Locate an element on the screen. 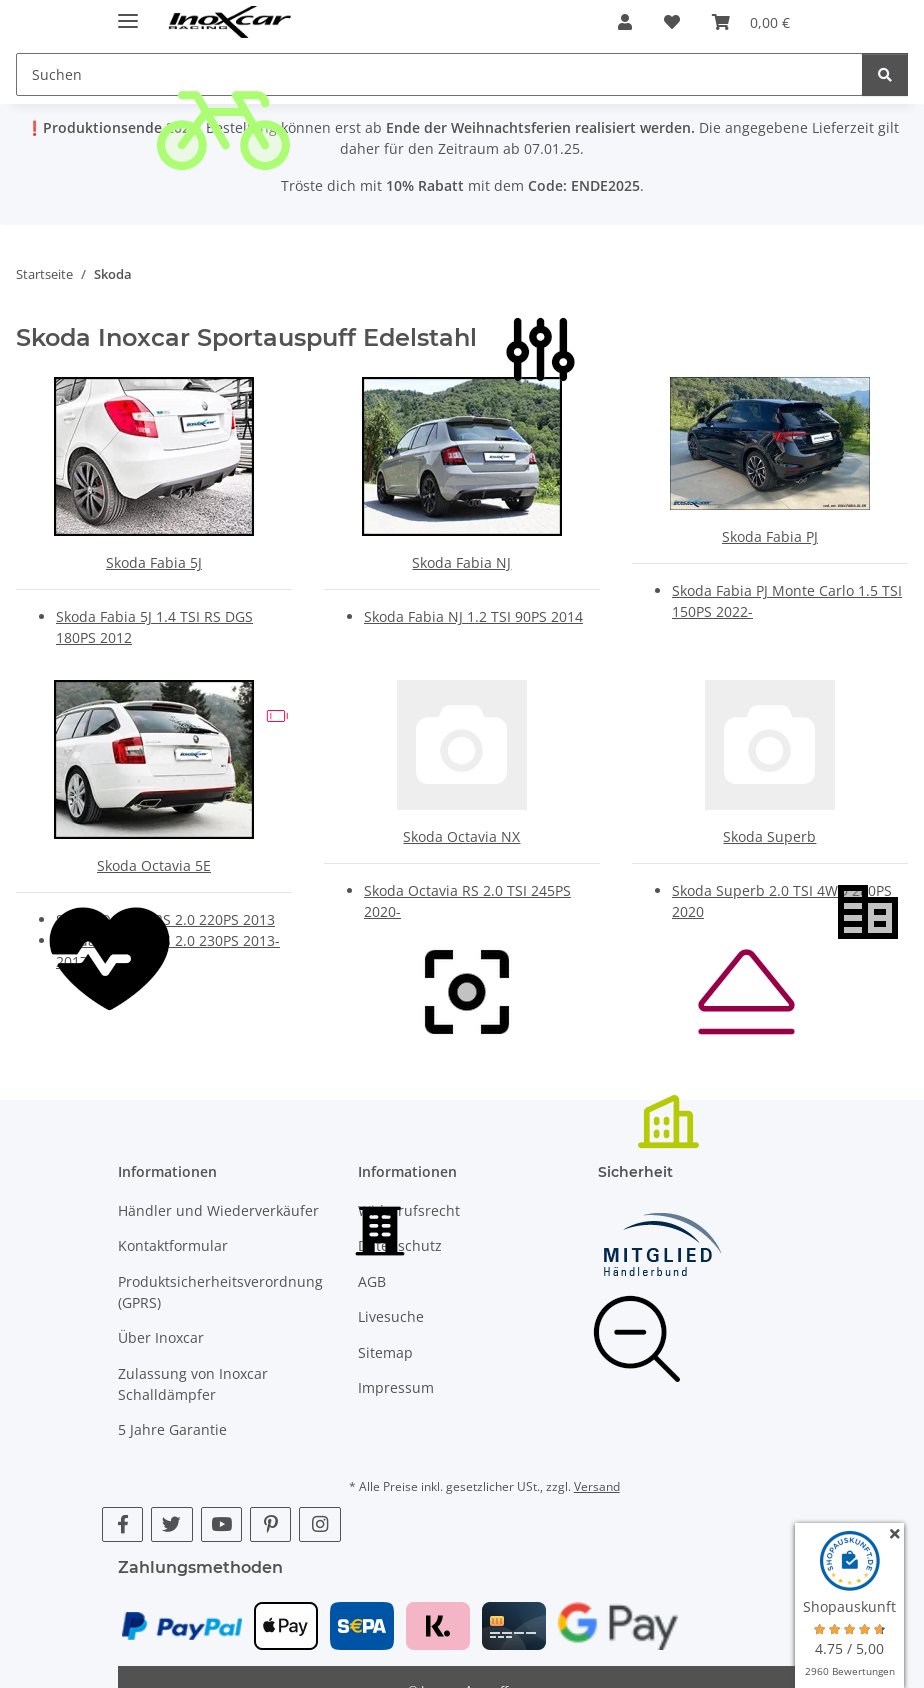  access bike-sharing or cycling services is located at coordinates (223, 128).